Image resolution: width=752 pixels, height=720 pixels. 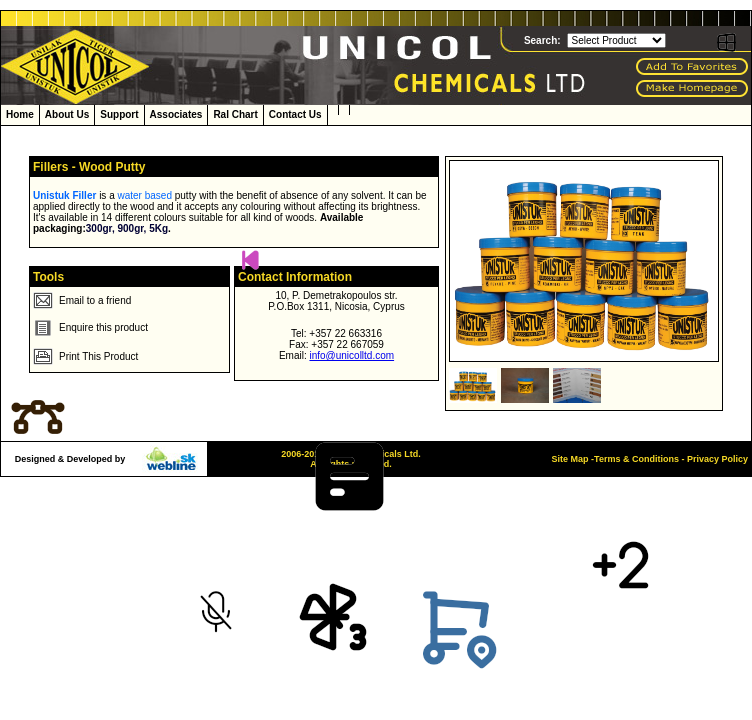 I want to click on view poll or survey results, so click(x=349, y=476).